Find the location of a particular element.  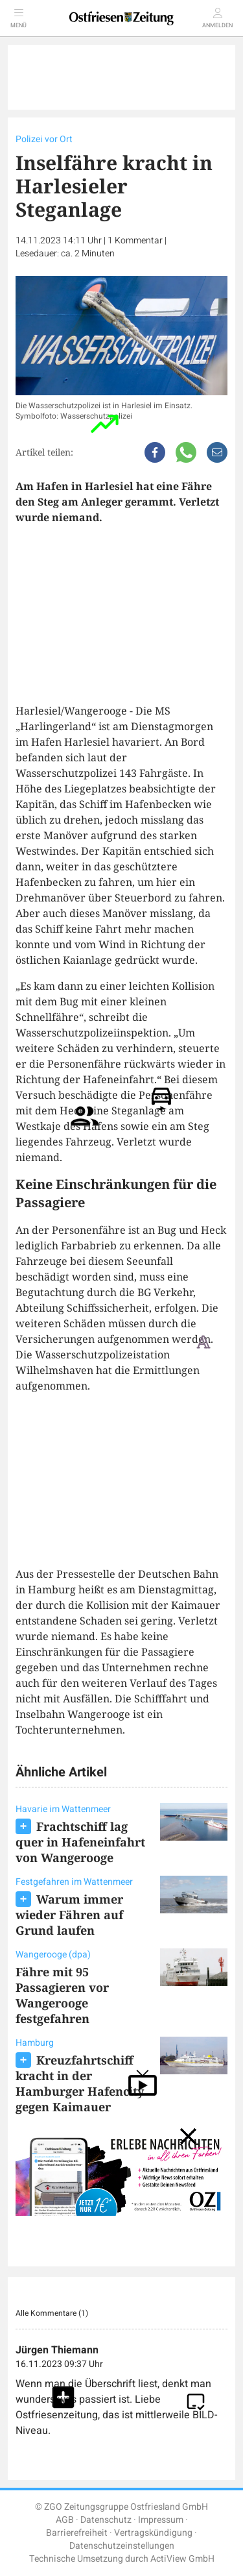

close the current window or dialog is located at coordinates (188, 2136).